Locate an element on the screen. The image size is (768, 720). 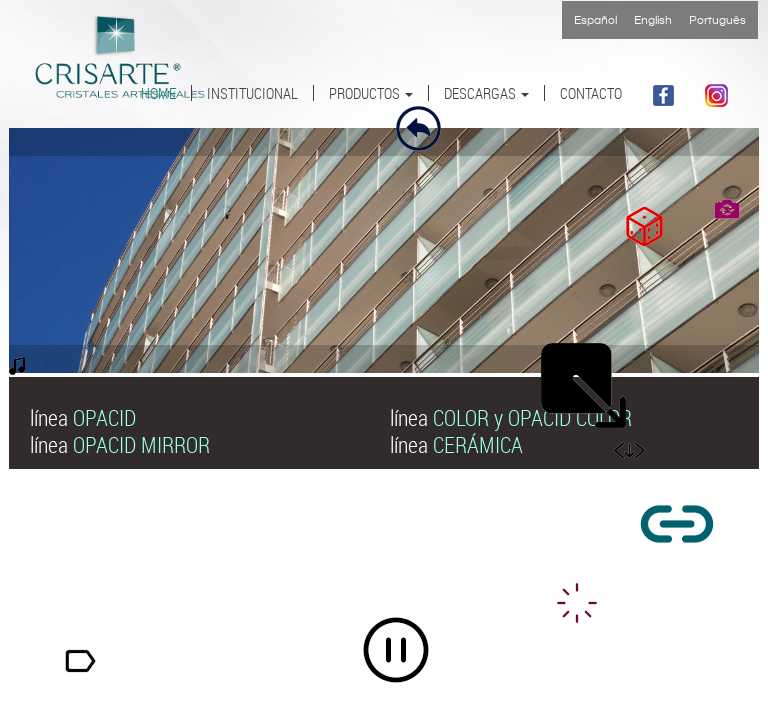
undo the last action is located at coordinates (418, 128).